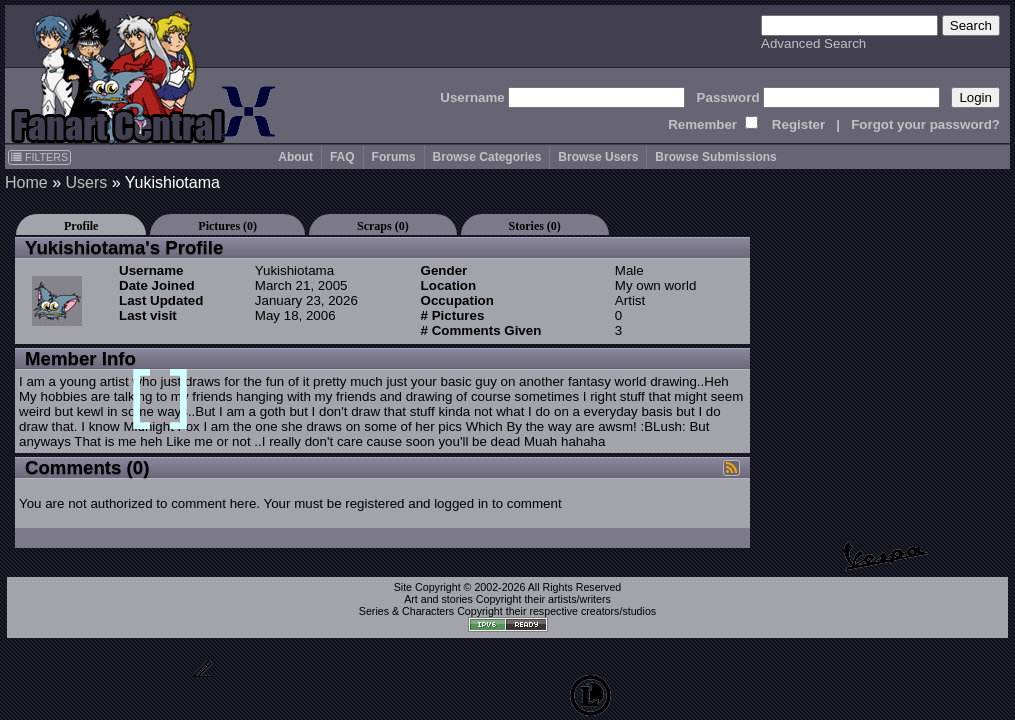 The height and width of the screenshot is (720, 1015). I want to click on mixpanel logo, so click(248, 111).